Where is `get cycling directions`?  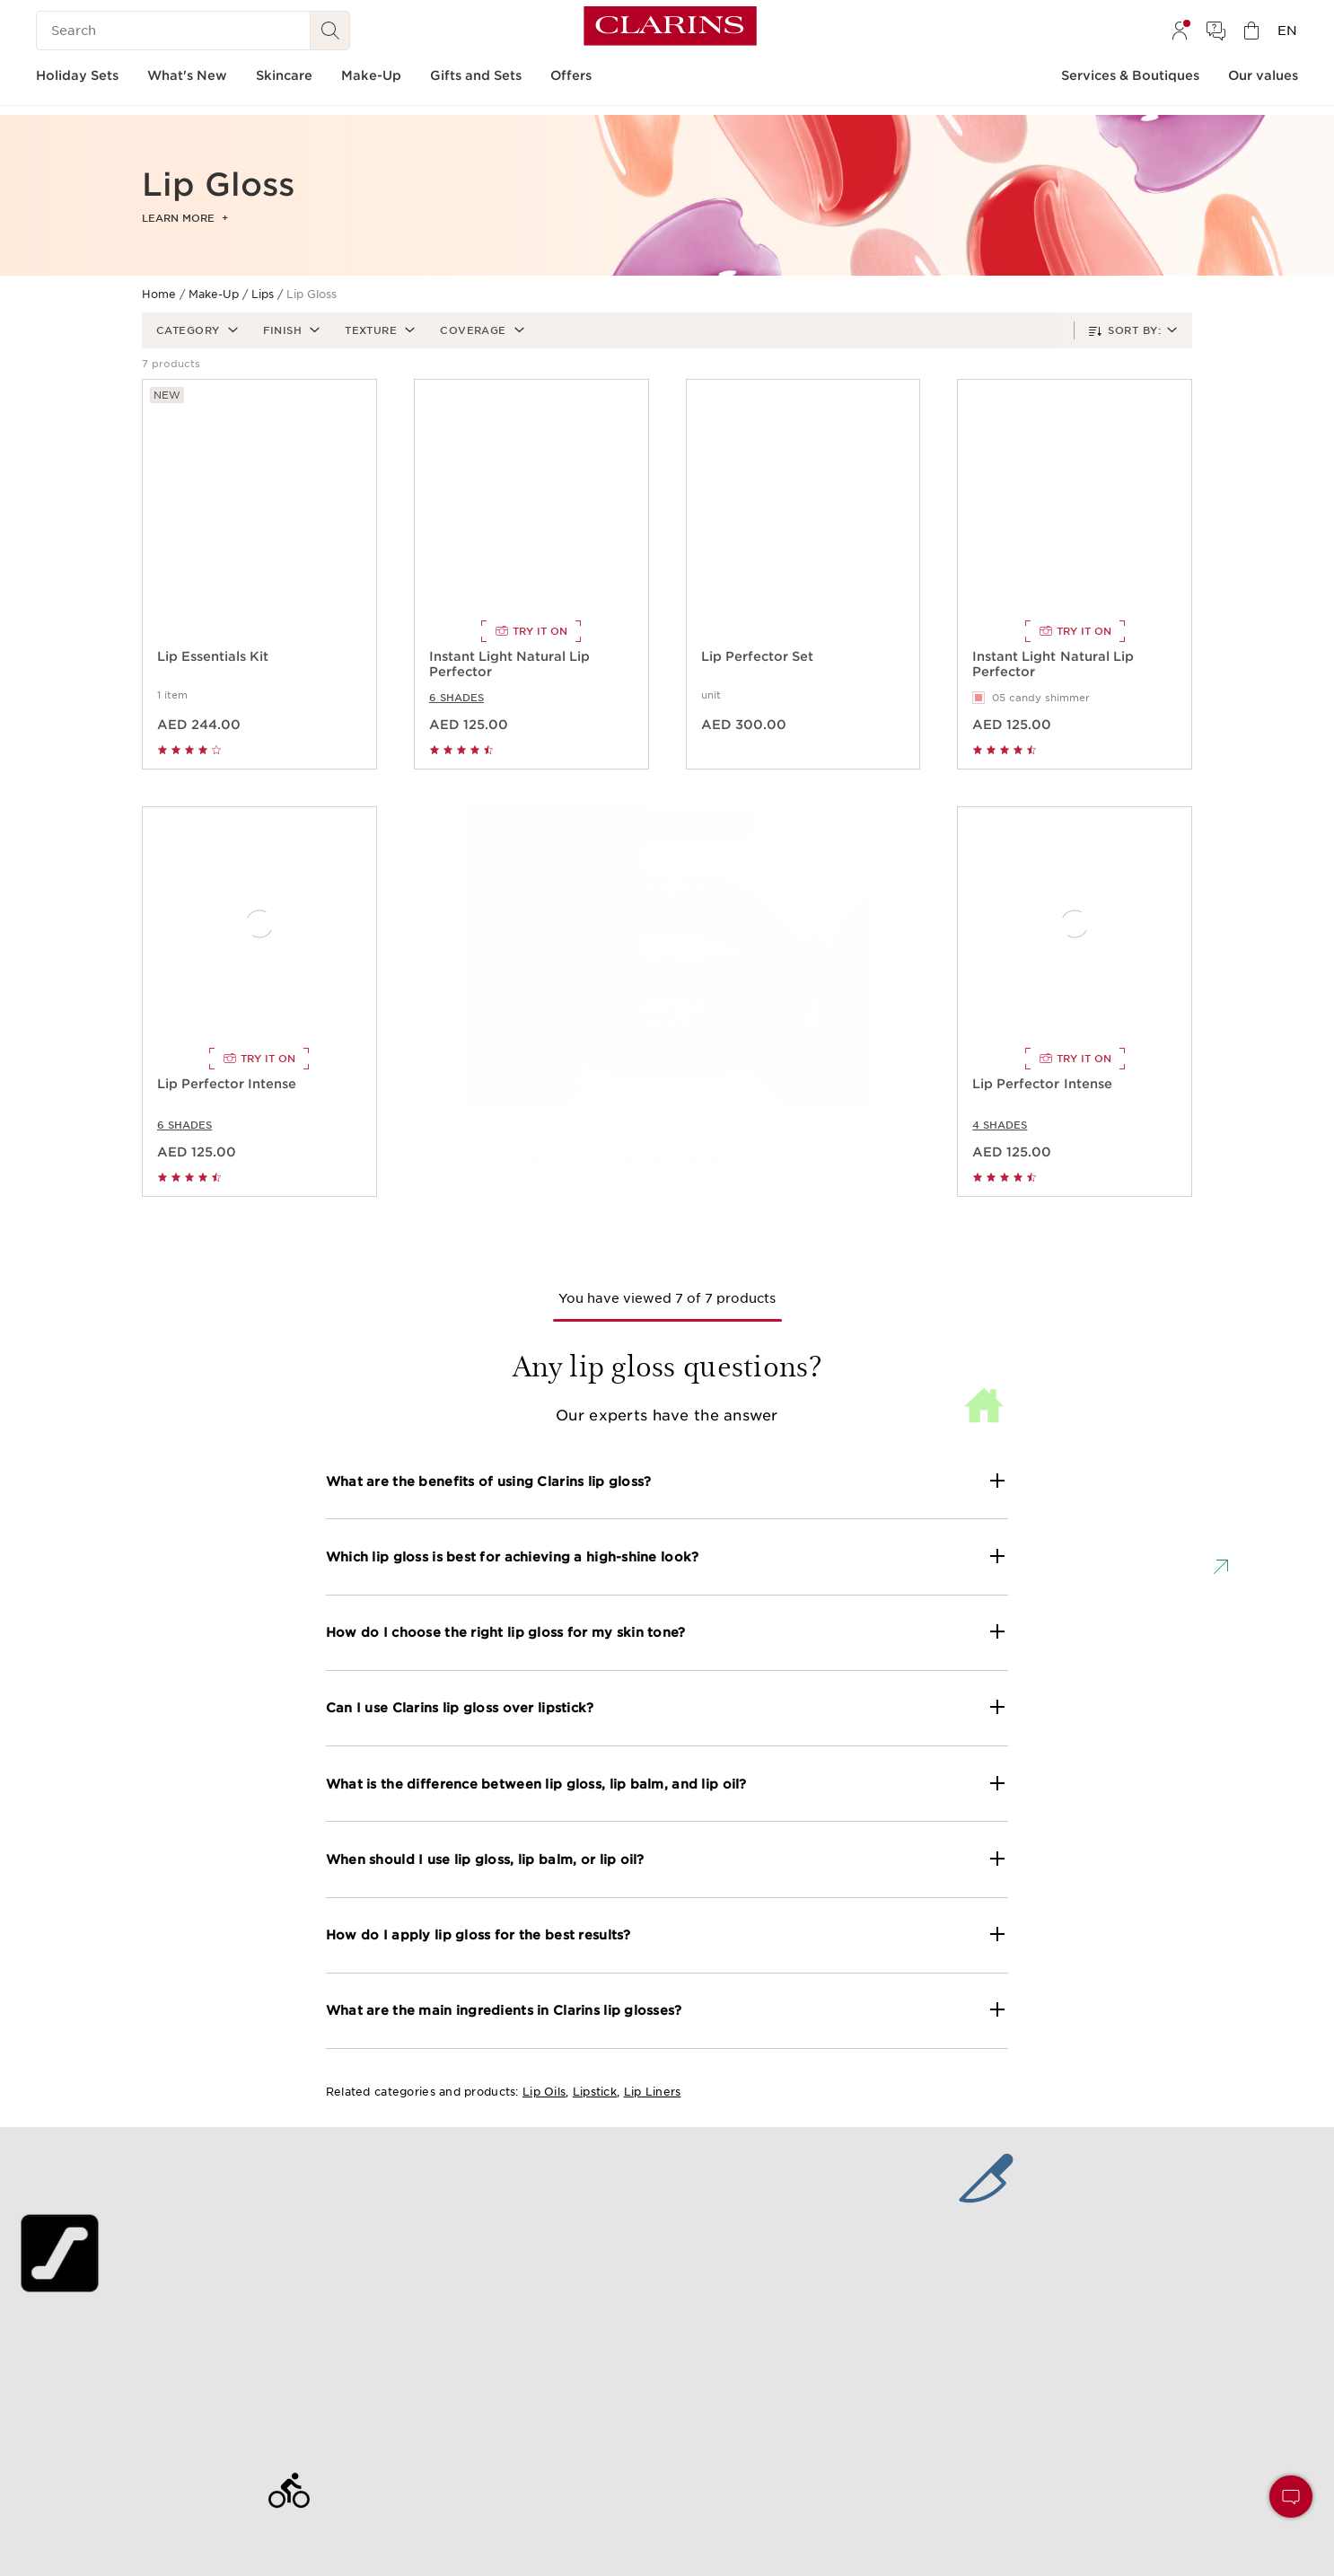 get cycling directions is located at coordinates (289, 2491).